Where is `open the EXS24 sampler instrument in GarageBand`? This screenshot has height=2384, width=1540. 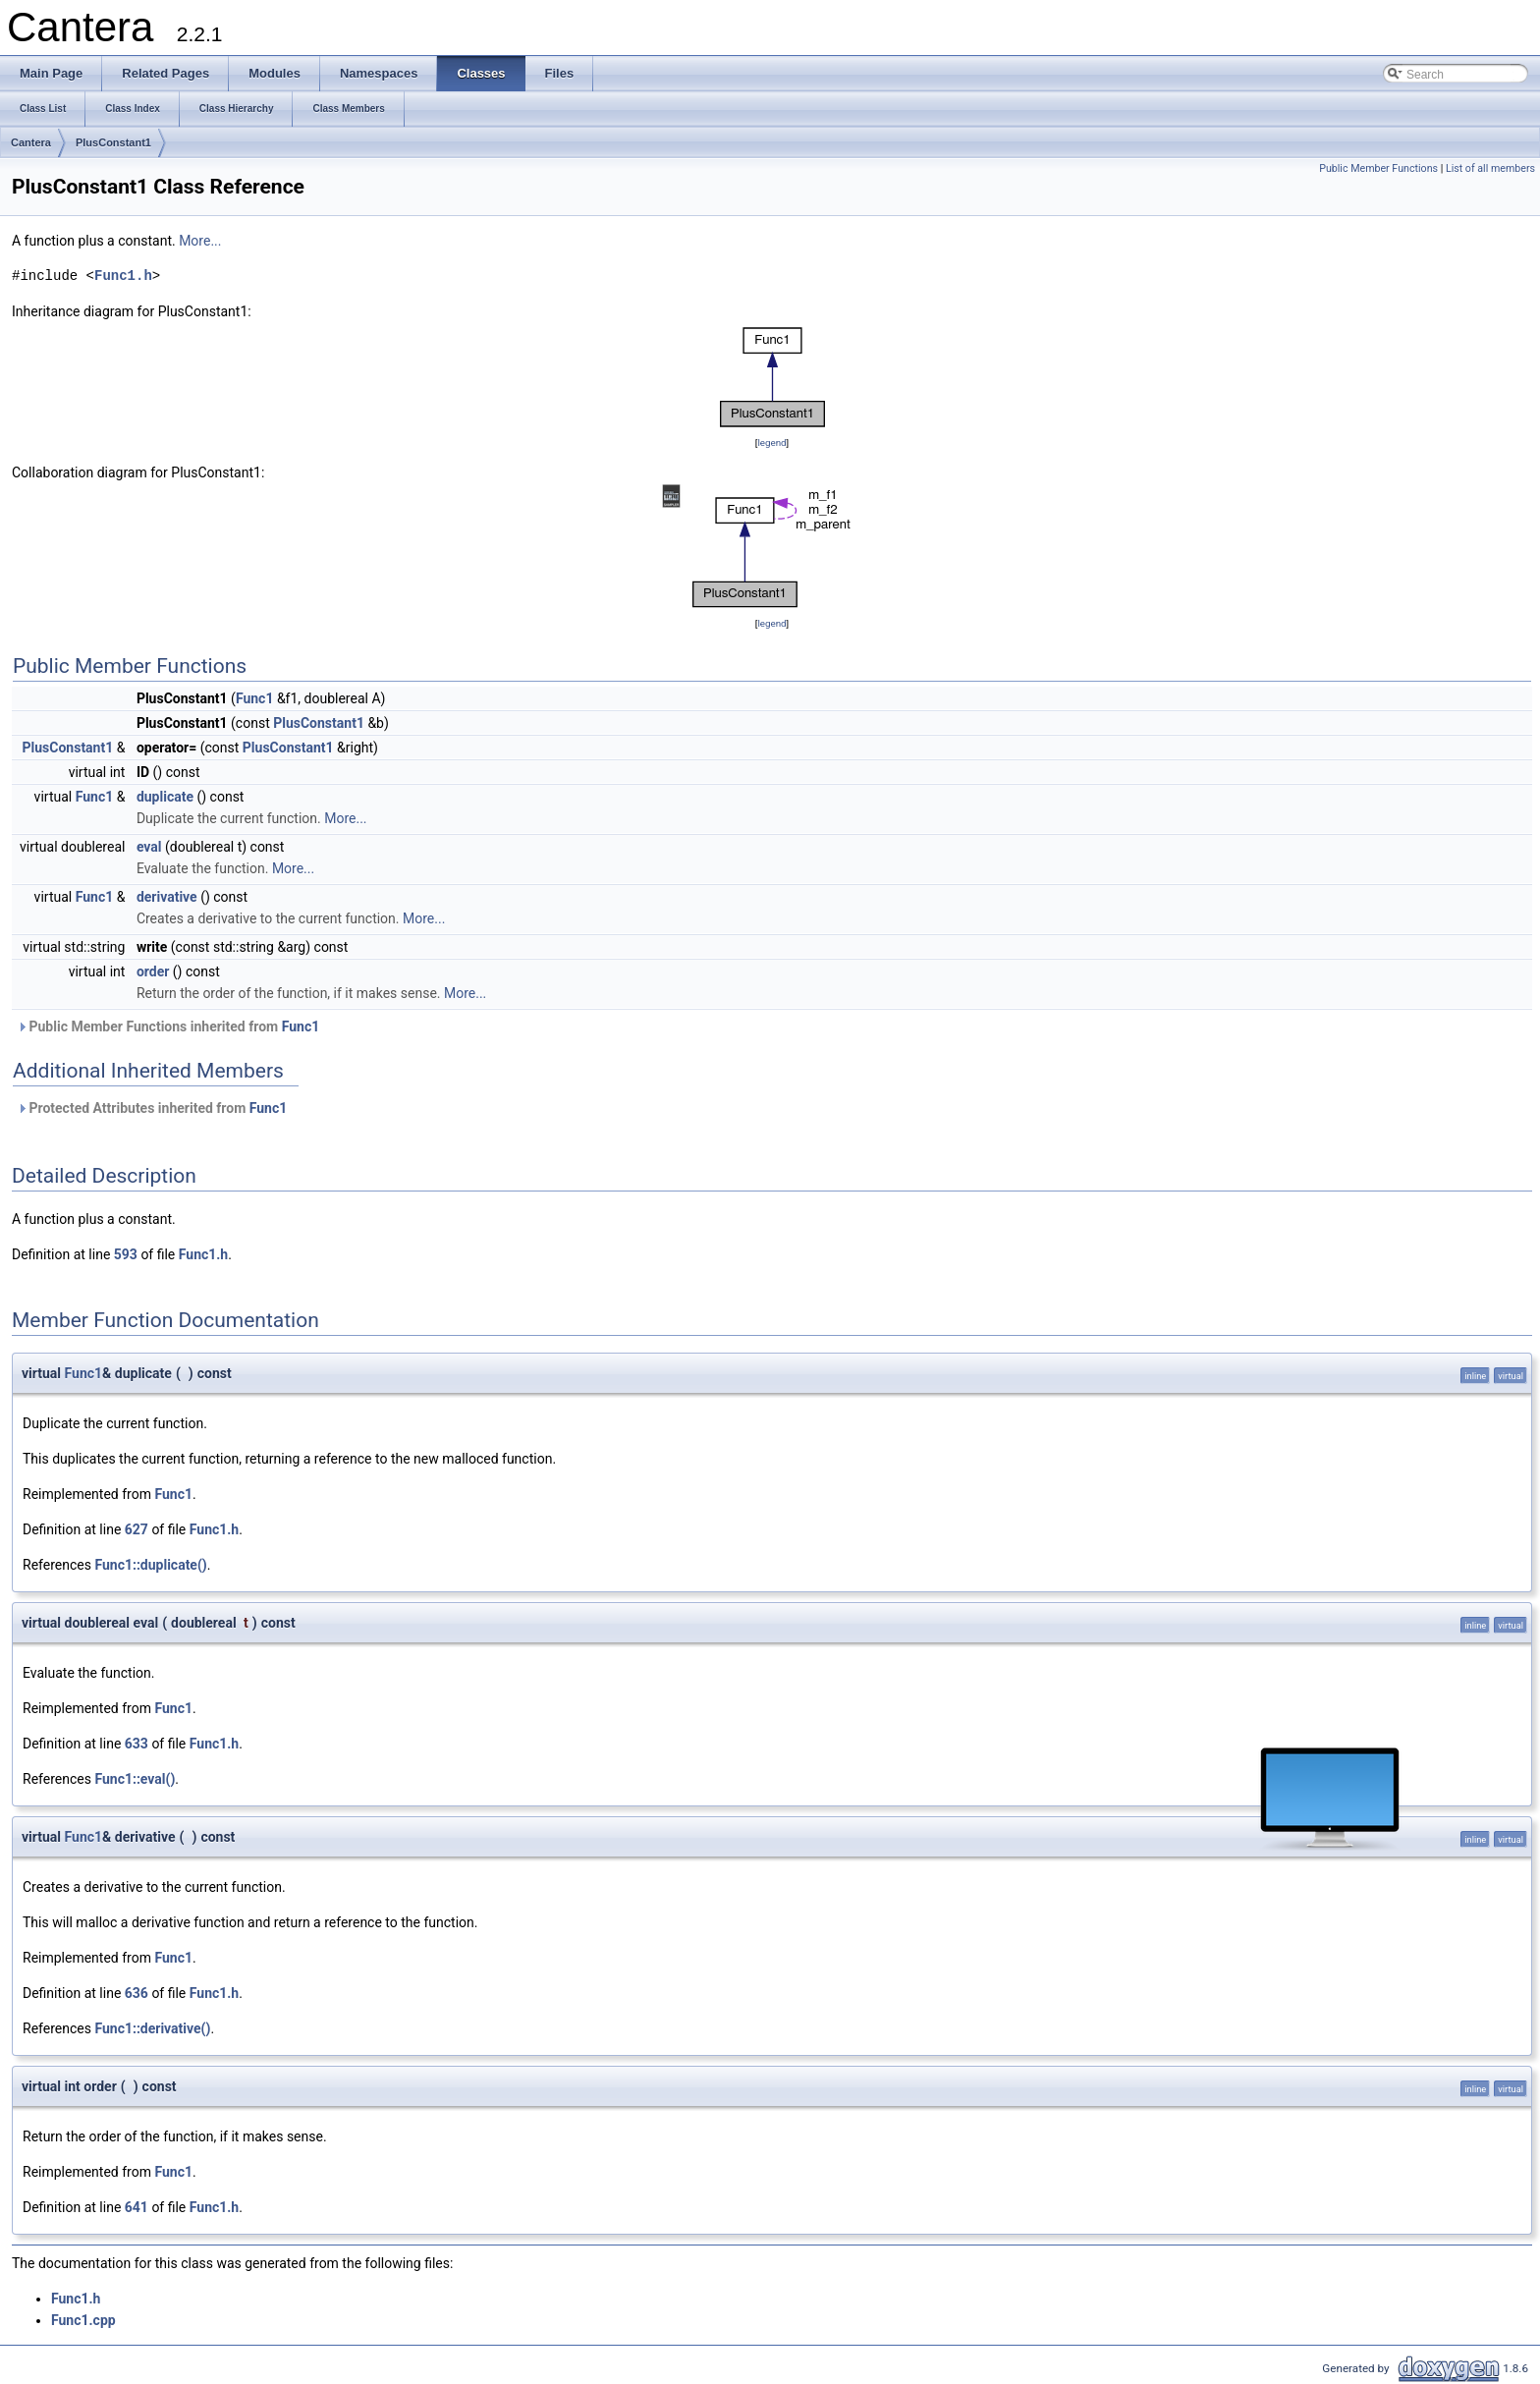 open the EXS24 sampler instrument in GarageBand is located at coordinates (671, 496).